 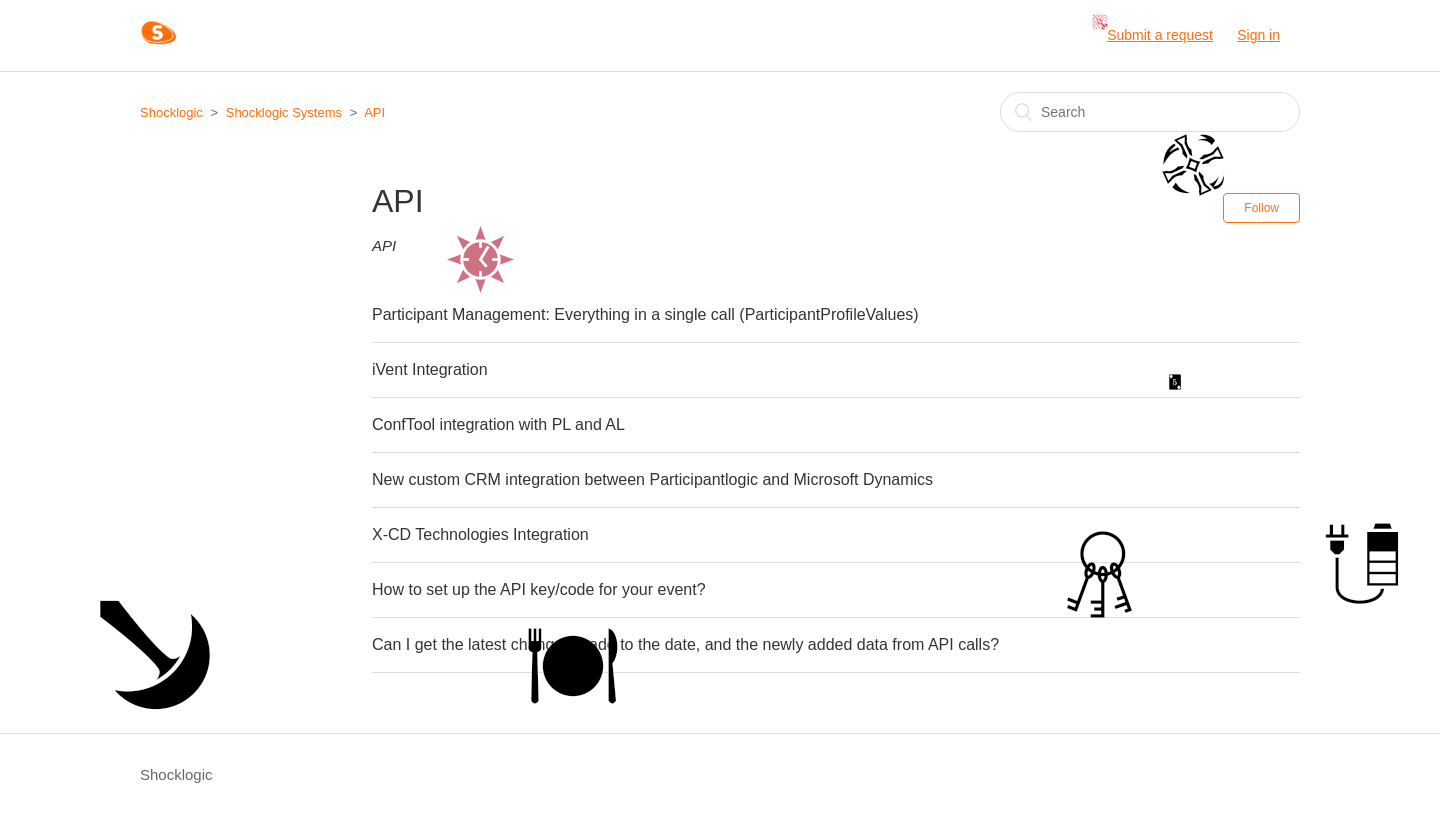 What do you see at coordinates (1099, 574) in the screenshot?
I see `access saved passwords or credentials` at bounding box center [1099, 574].